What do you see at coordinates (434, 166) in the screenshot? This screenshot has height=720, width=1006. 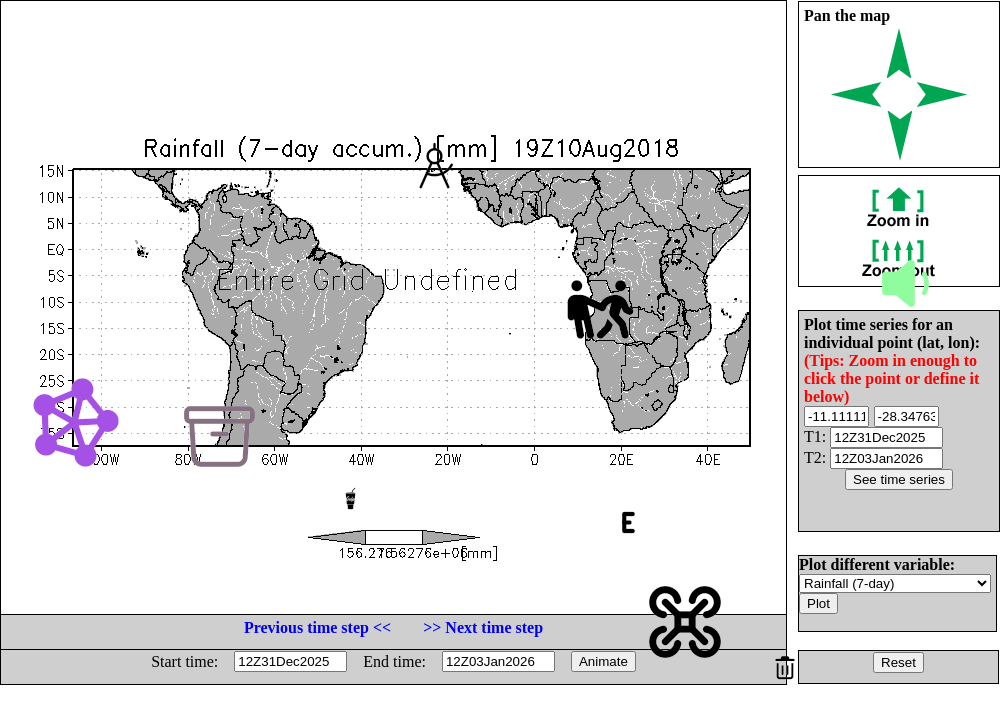 I see `access drawing or drafting tools` at bounding box center [434, 166].